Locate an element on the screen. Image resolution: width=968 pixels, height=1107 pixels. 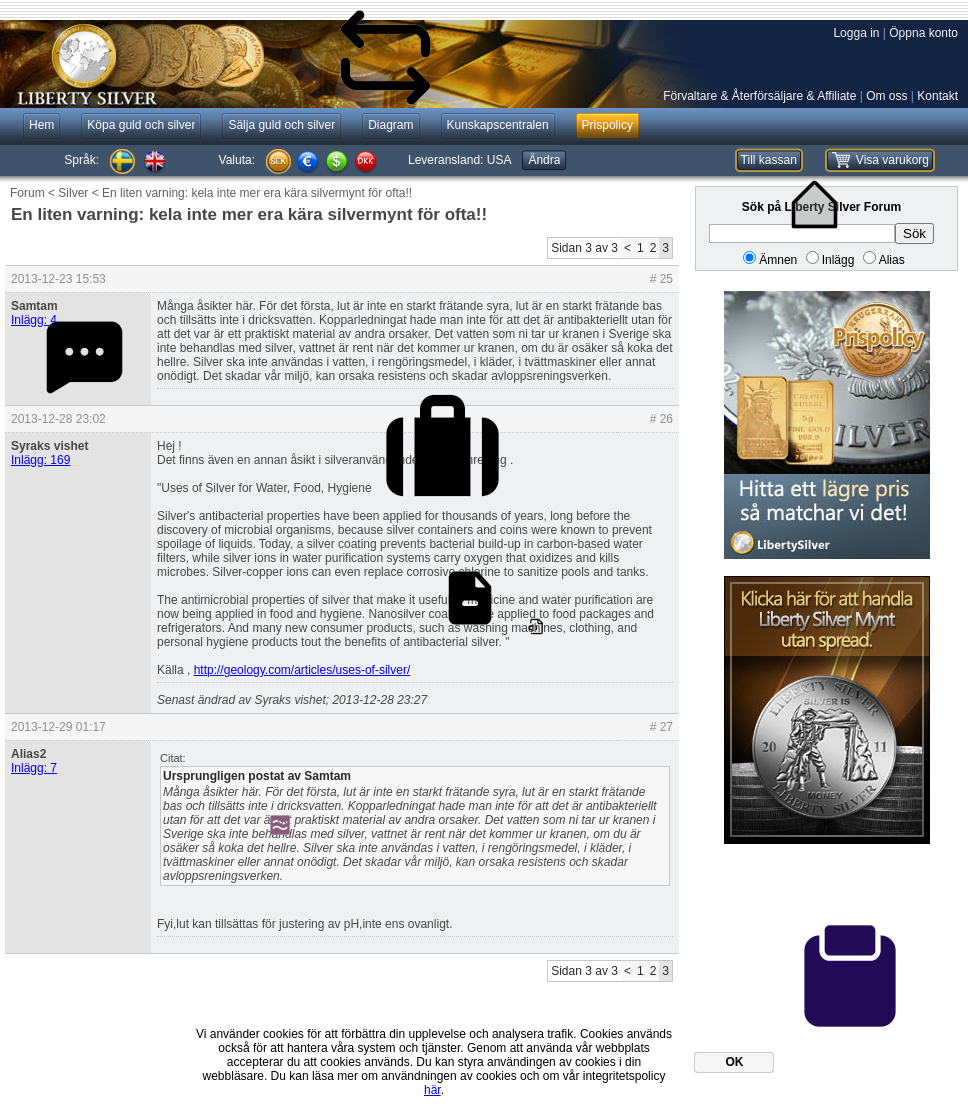
toggle repeat or loop mode is located at coordinates (385, 57).